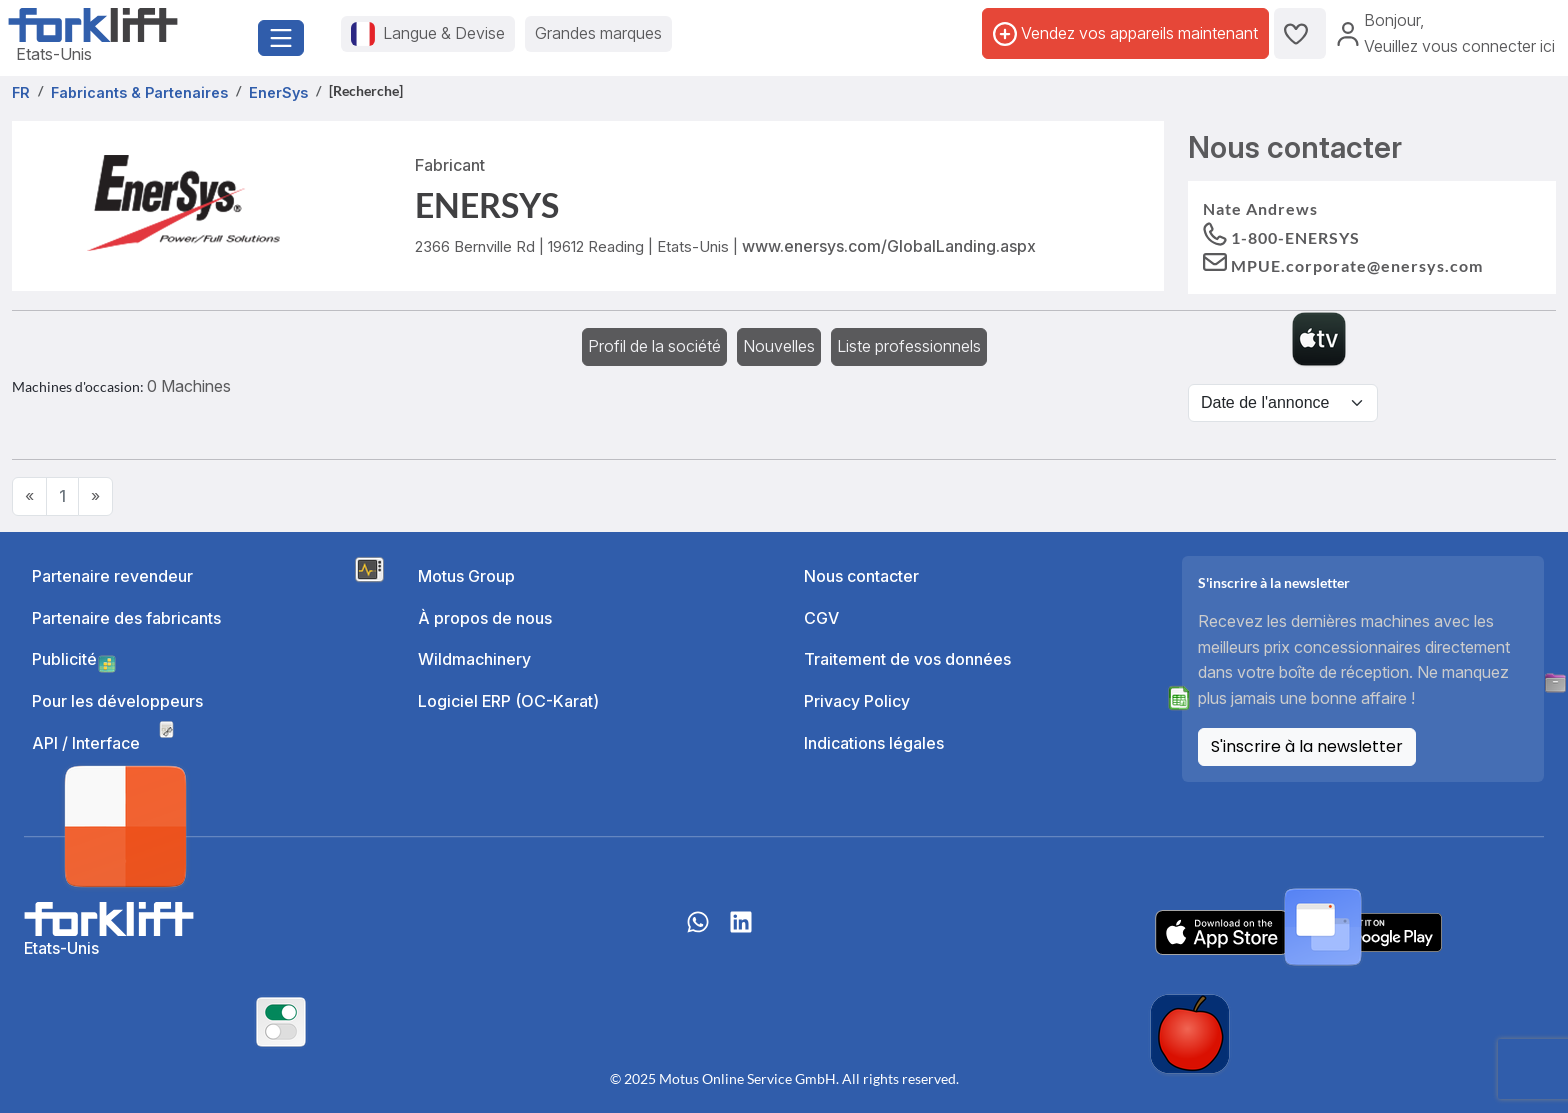 The image size is (1568, 1113). What do you see at coordinates (1555, 682) in the screenshot?
I see `open file manager application` at bounding box center [1555, 682].